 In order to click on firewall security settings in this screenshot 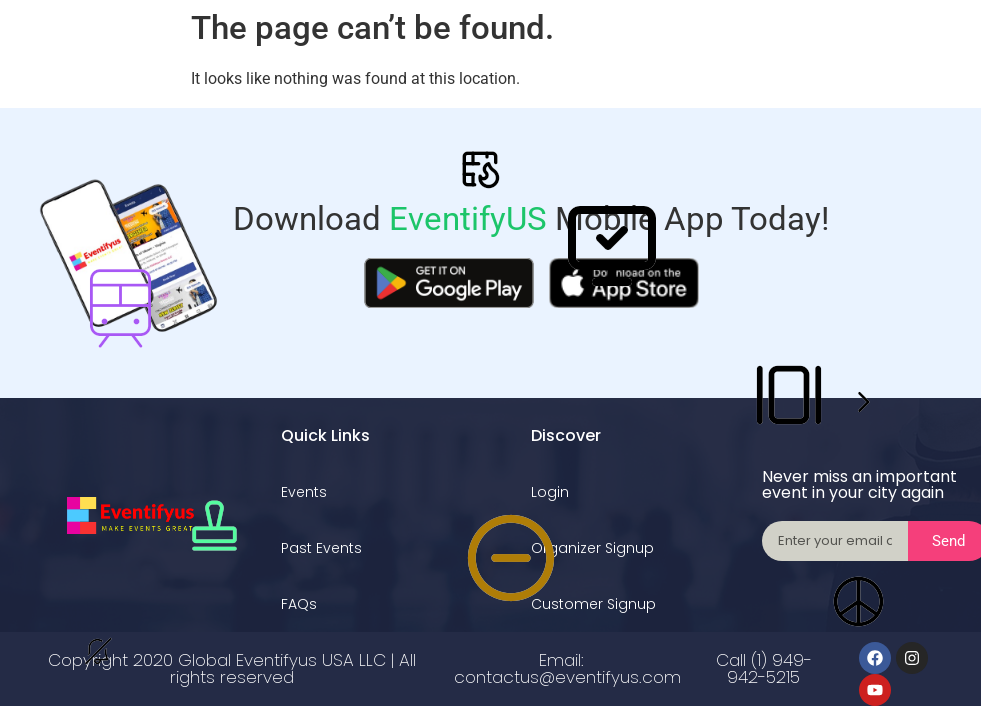, I will do `click(480, 169)`.